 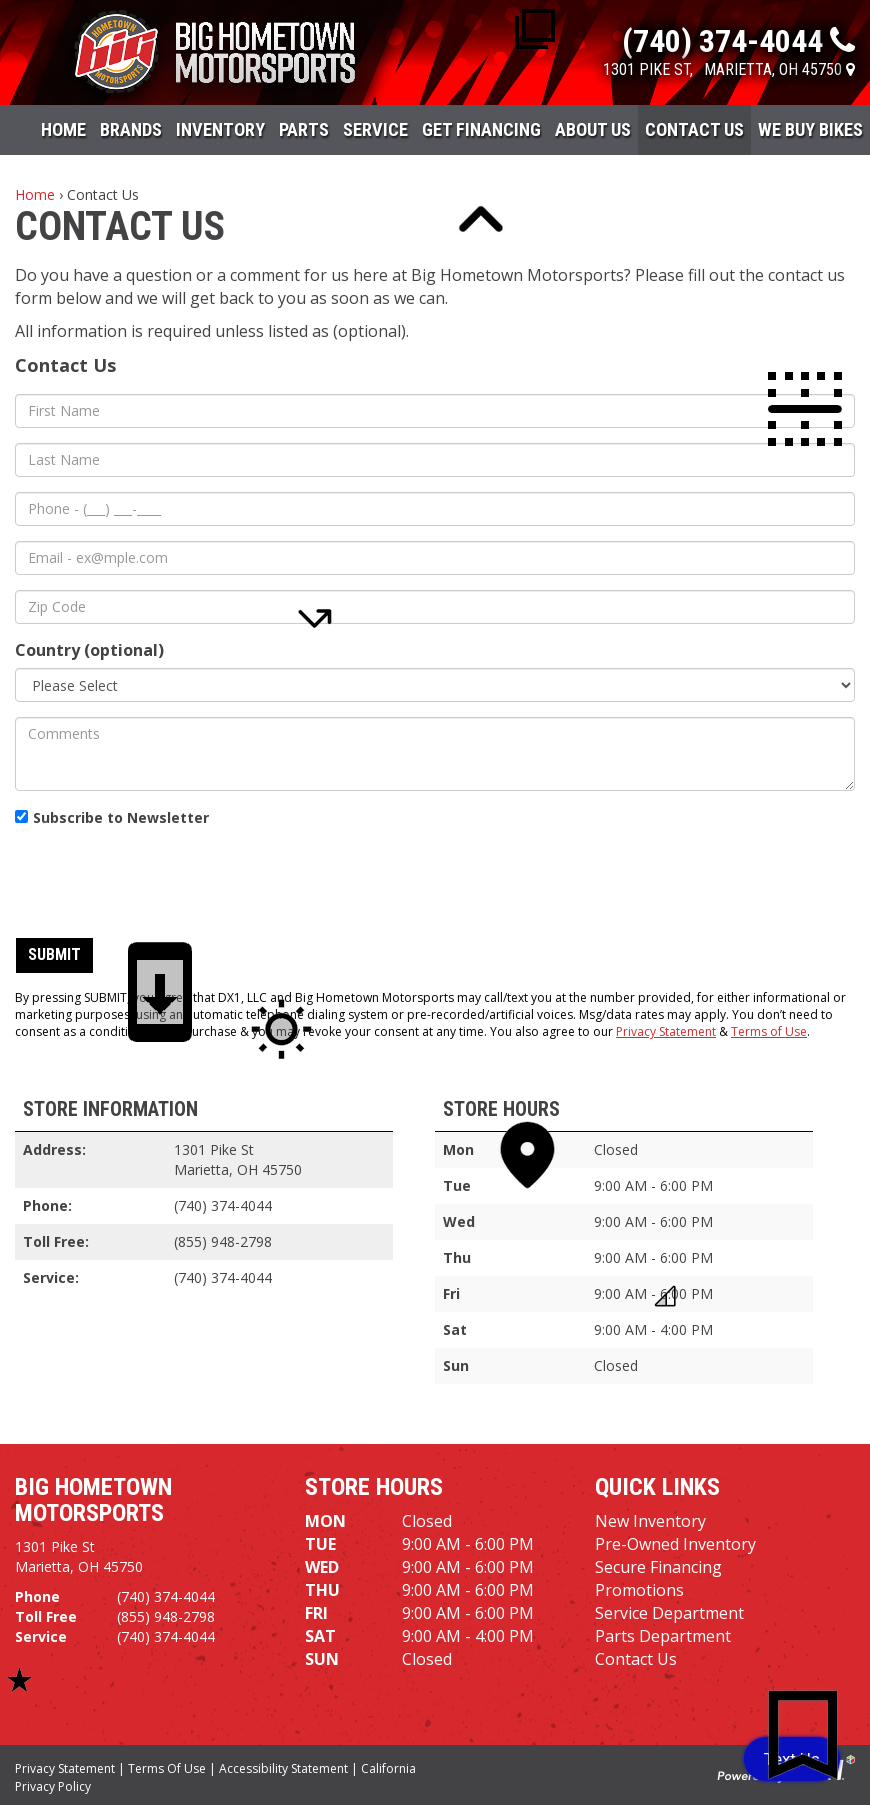 What do you see at coordinates (803, 1735) in the screenshot?
I see `save this item for later` at bounding box center [803, 1735].